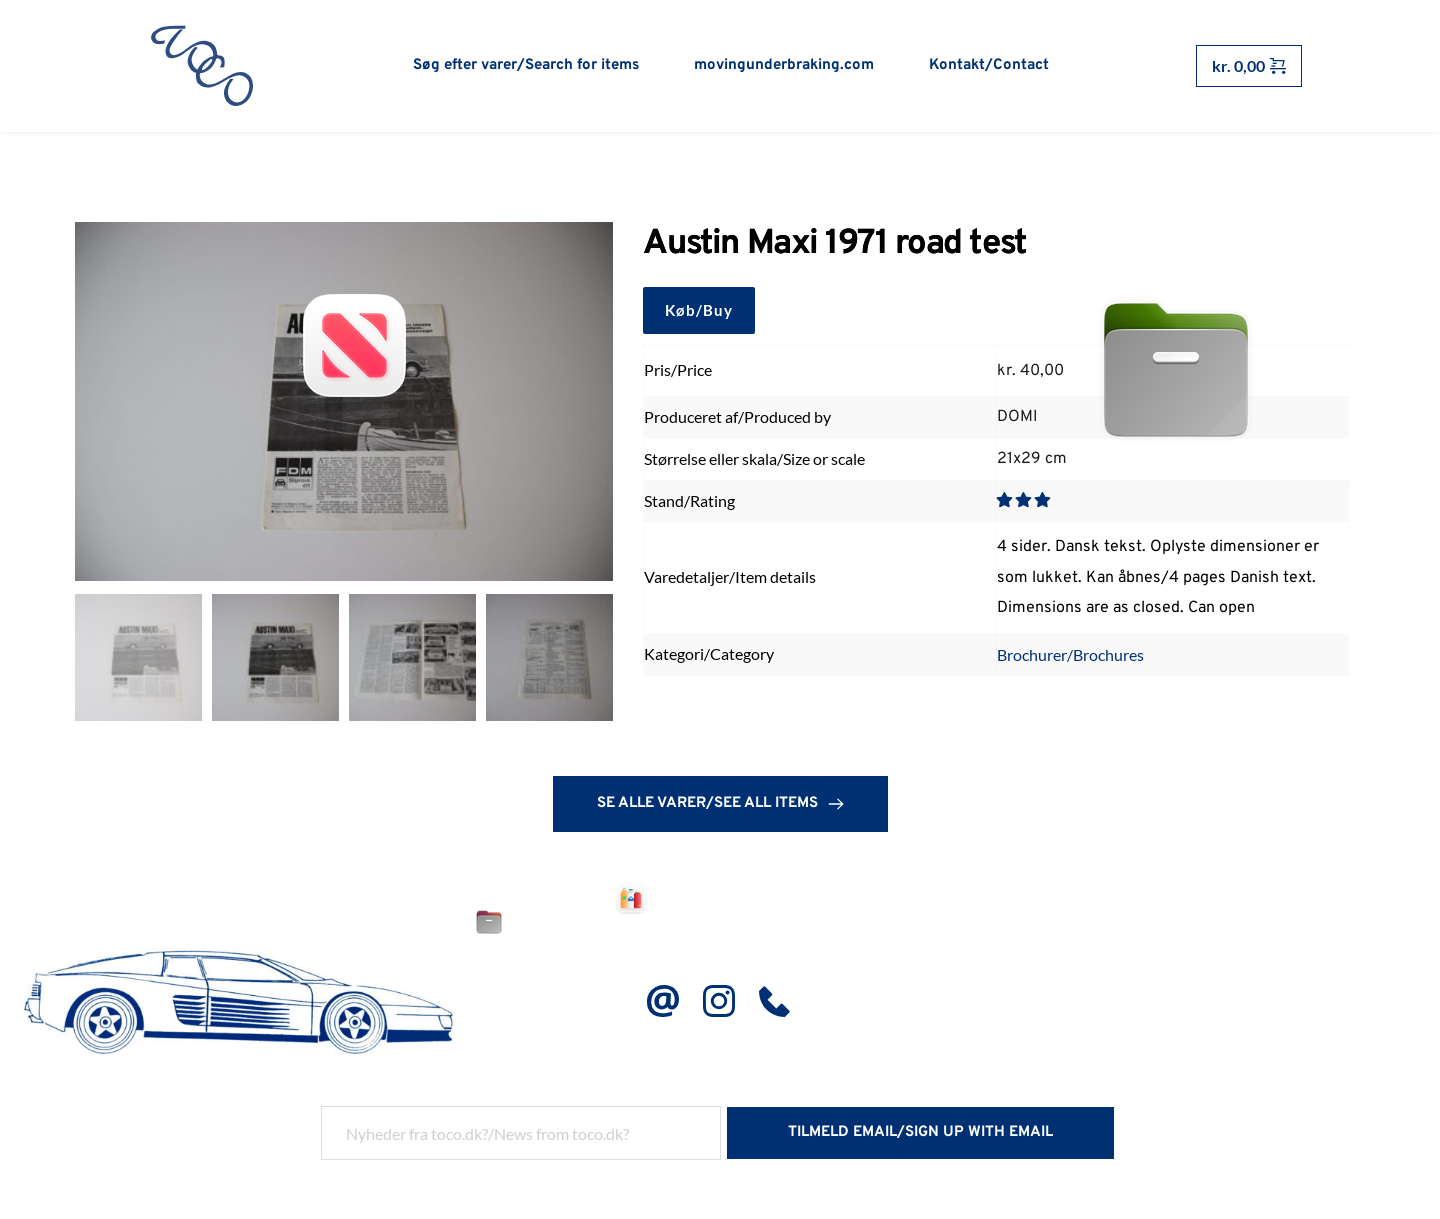  Describe the element at coordinates (489, 922) in the screenshot. I see `open the file manager application` at that location.